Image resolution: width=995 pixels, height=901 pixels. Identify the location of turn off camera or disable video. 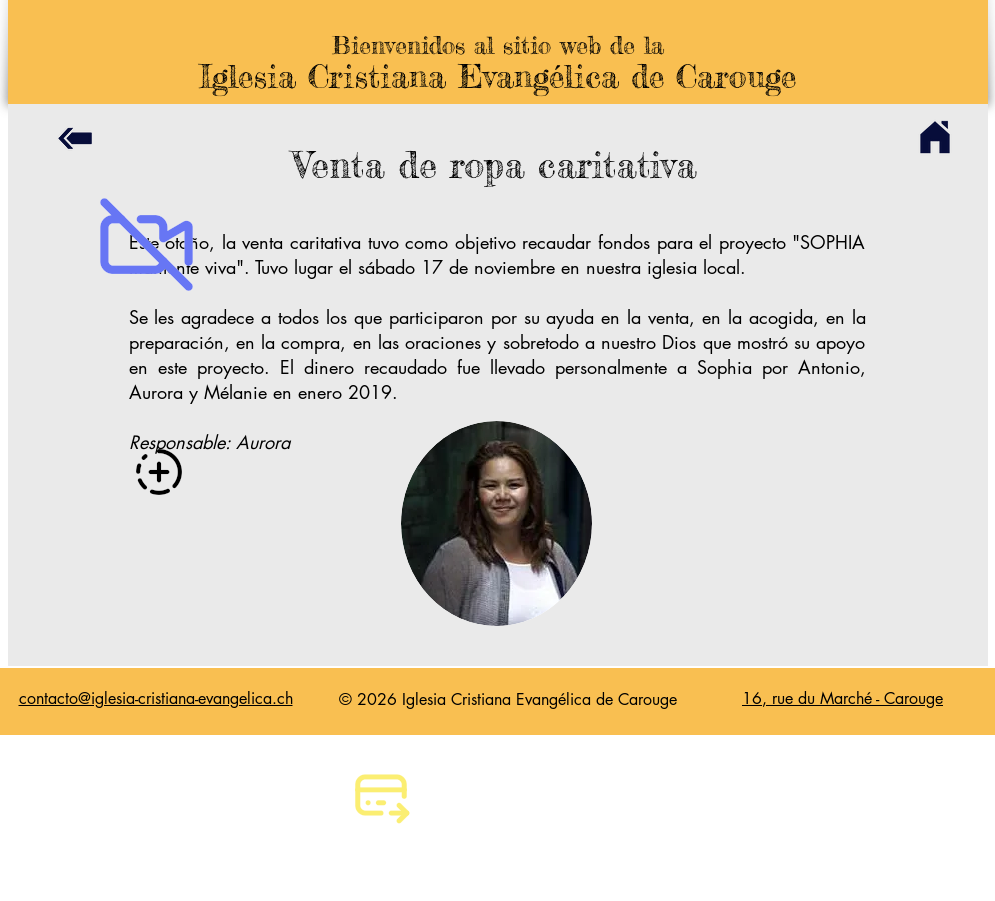
(146, 244).